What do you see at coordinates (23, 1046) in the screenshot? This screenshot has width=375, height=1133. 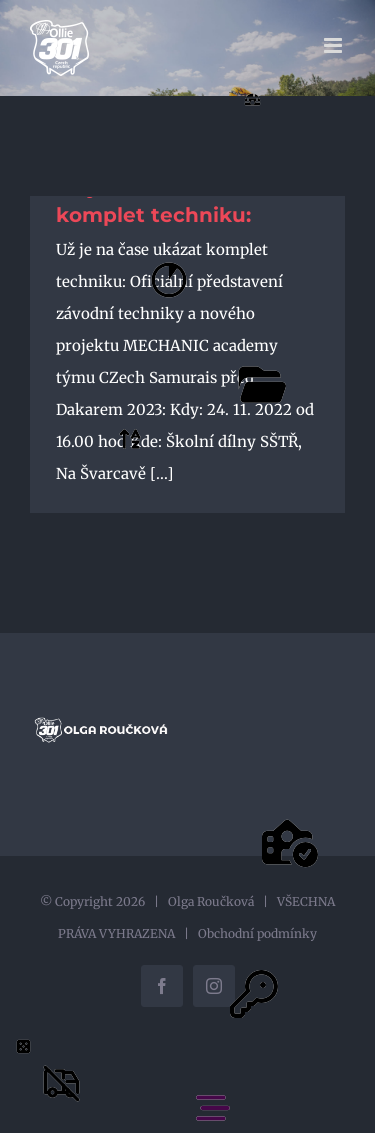 I see `indicates a random or chance-based action` at bounding box center [23, 1046].